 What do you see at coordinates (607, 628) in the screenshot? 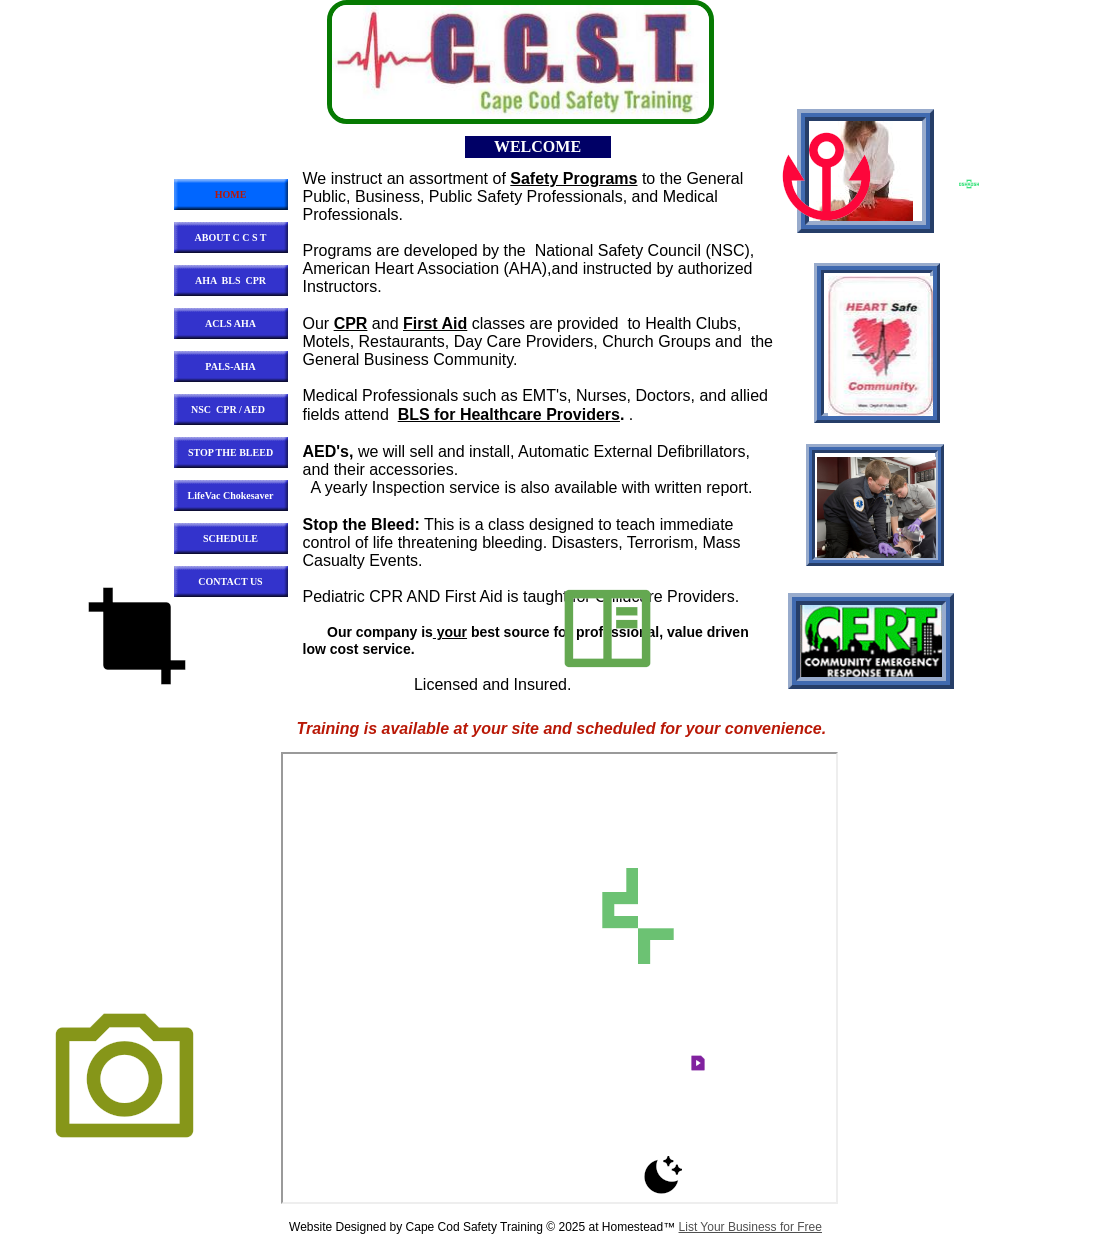
I see `open reading mode or e-reader` at bounding box center [607, 628].